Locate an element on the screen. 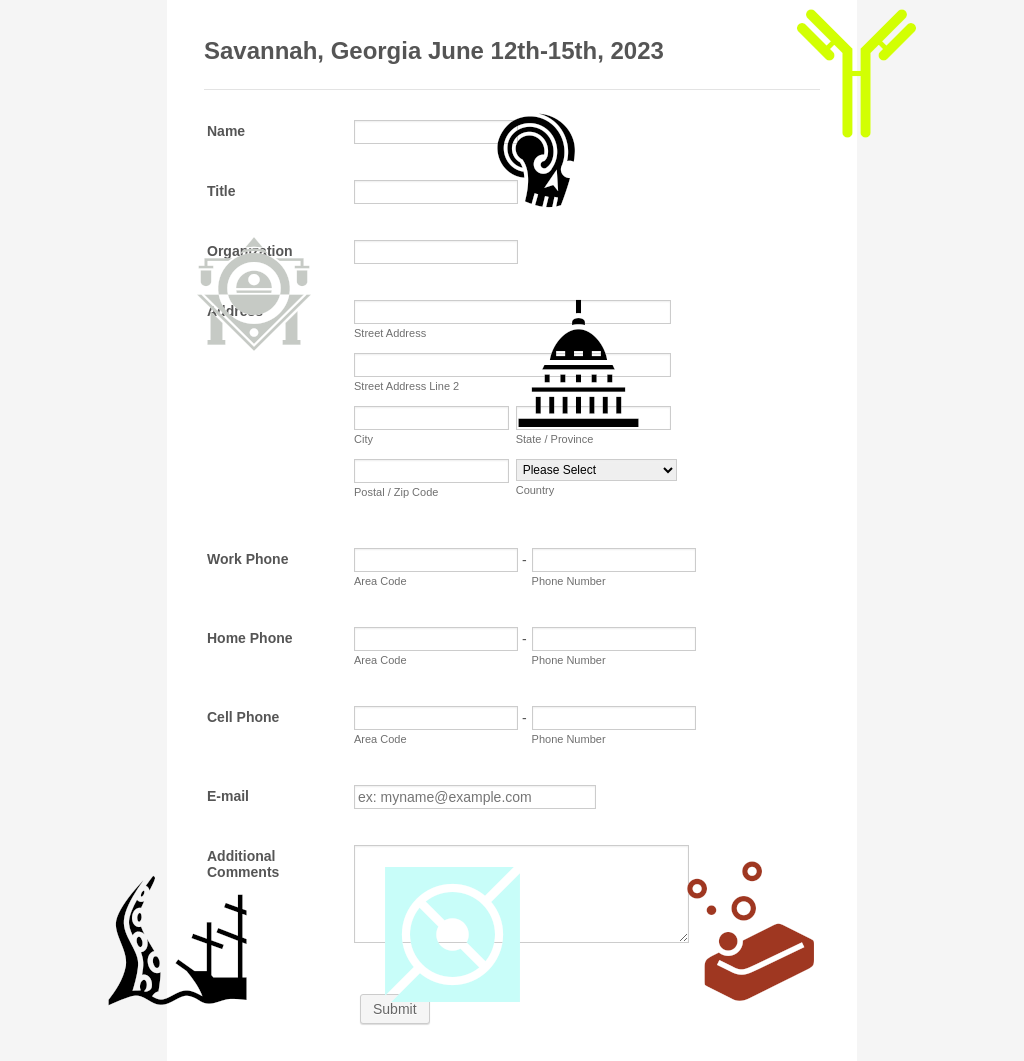 This screenshot has width=1024, height=1061. access government or legislative information is located at coordinates (578, 362).